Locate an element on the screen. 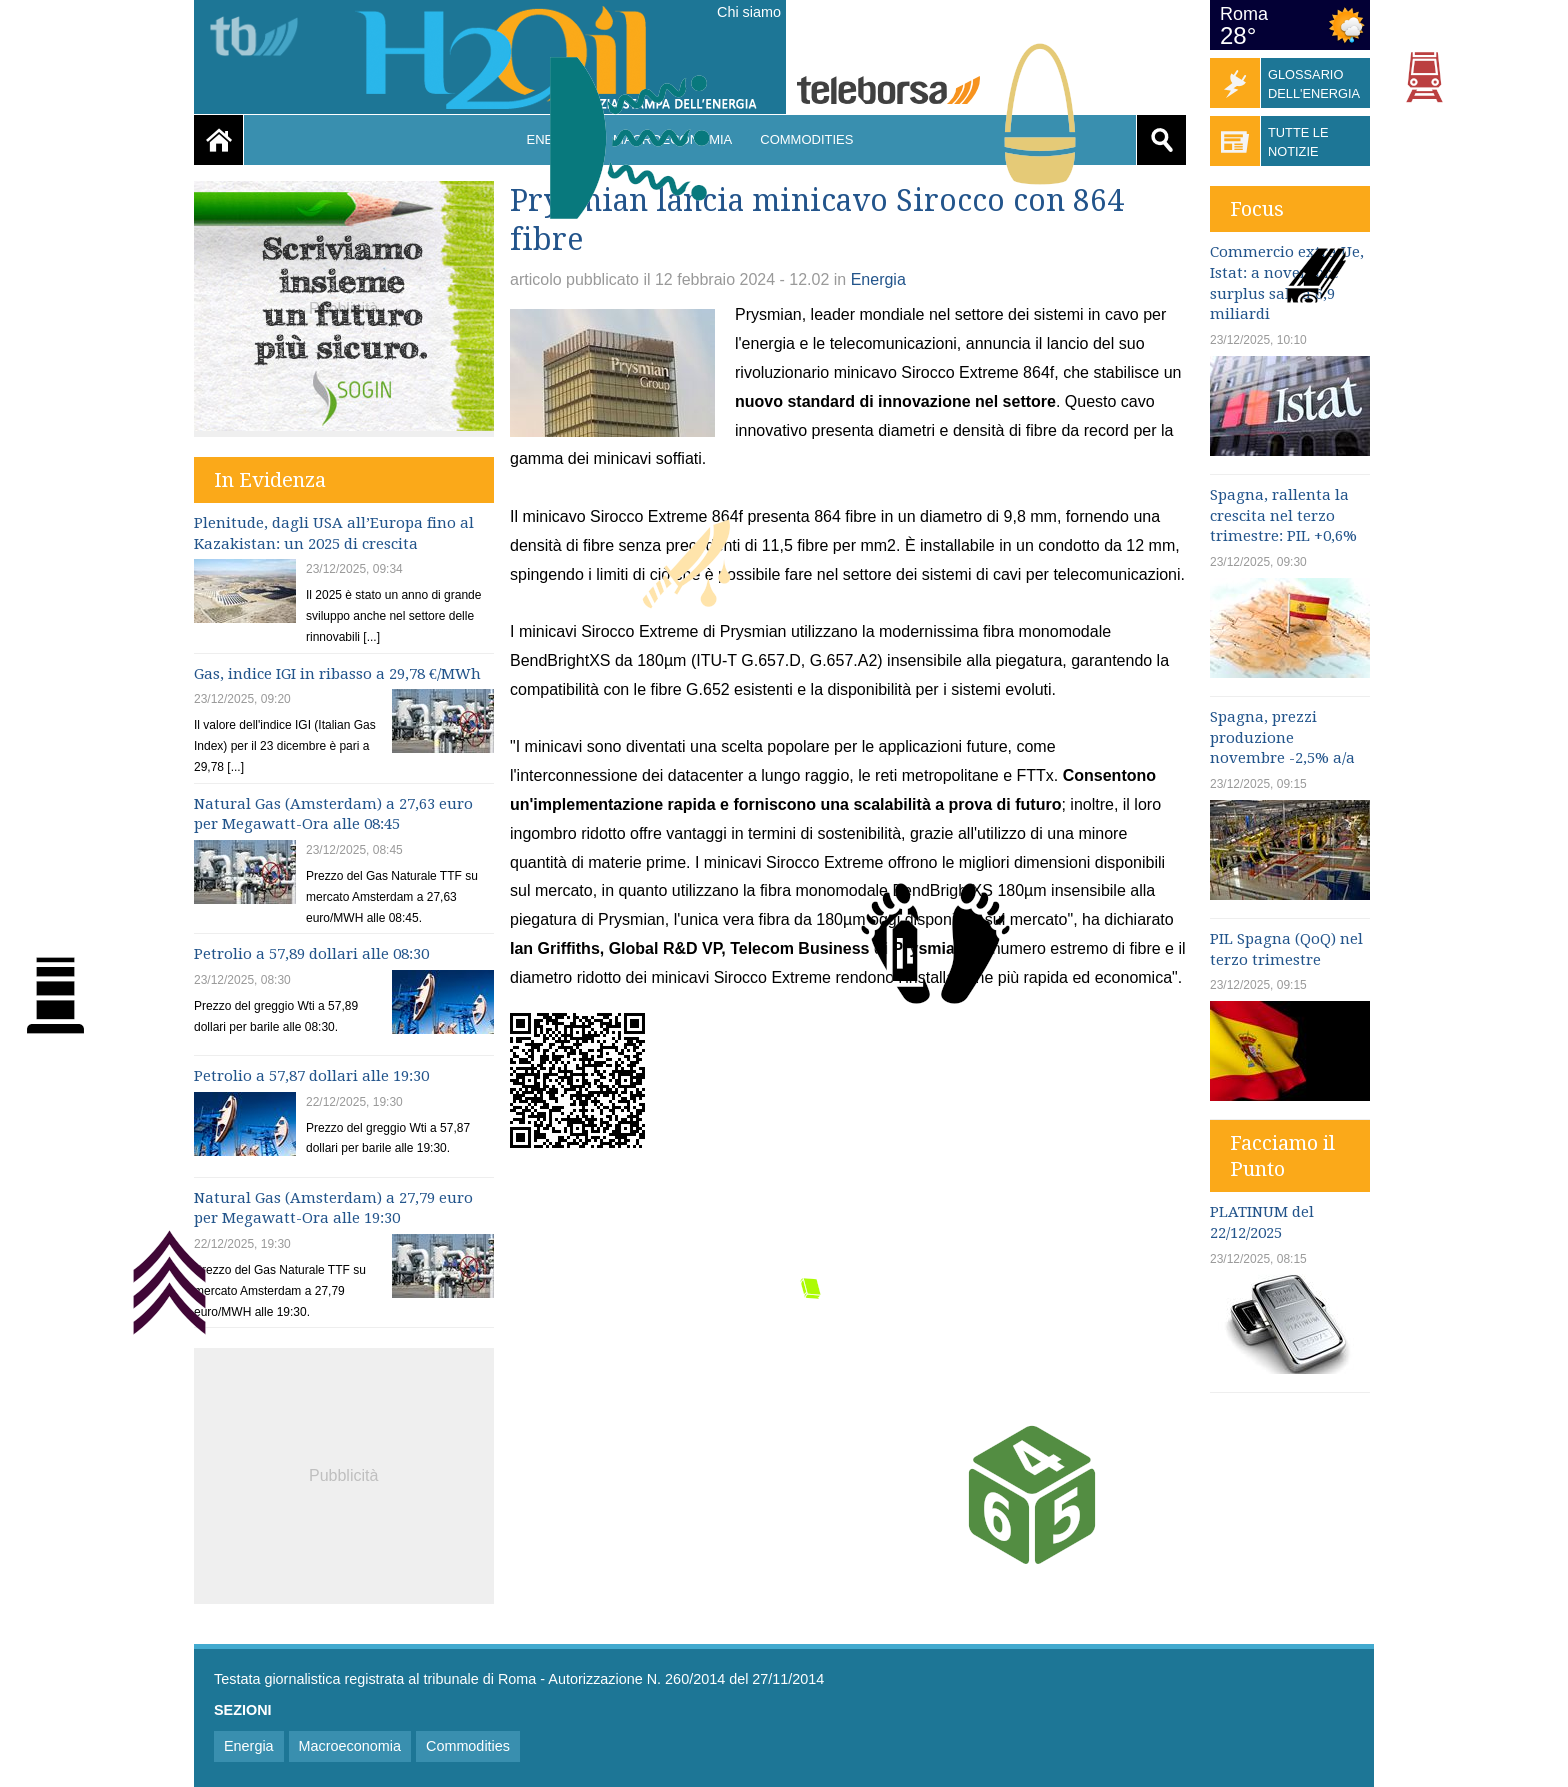 The height and width of the screenshot is (1787, 1568). indicates sergeant rank or military status is located at coordinates (169, 1282).